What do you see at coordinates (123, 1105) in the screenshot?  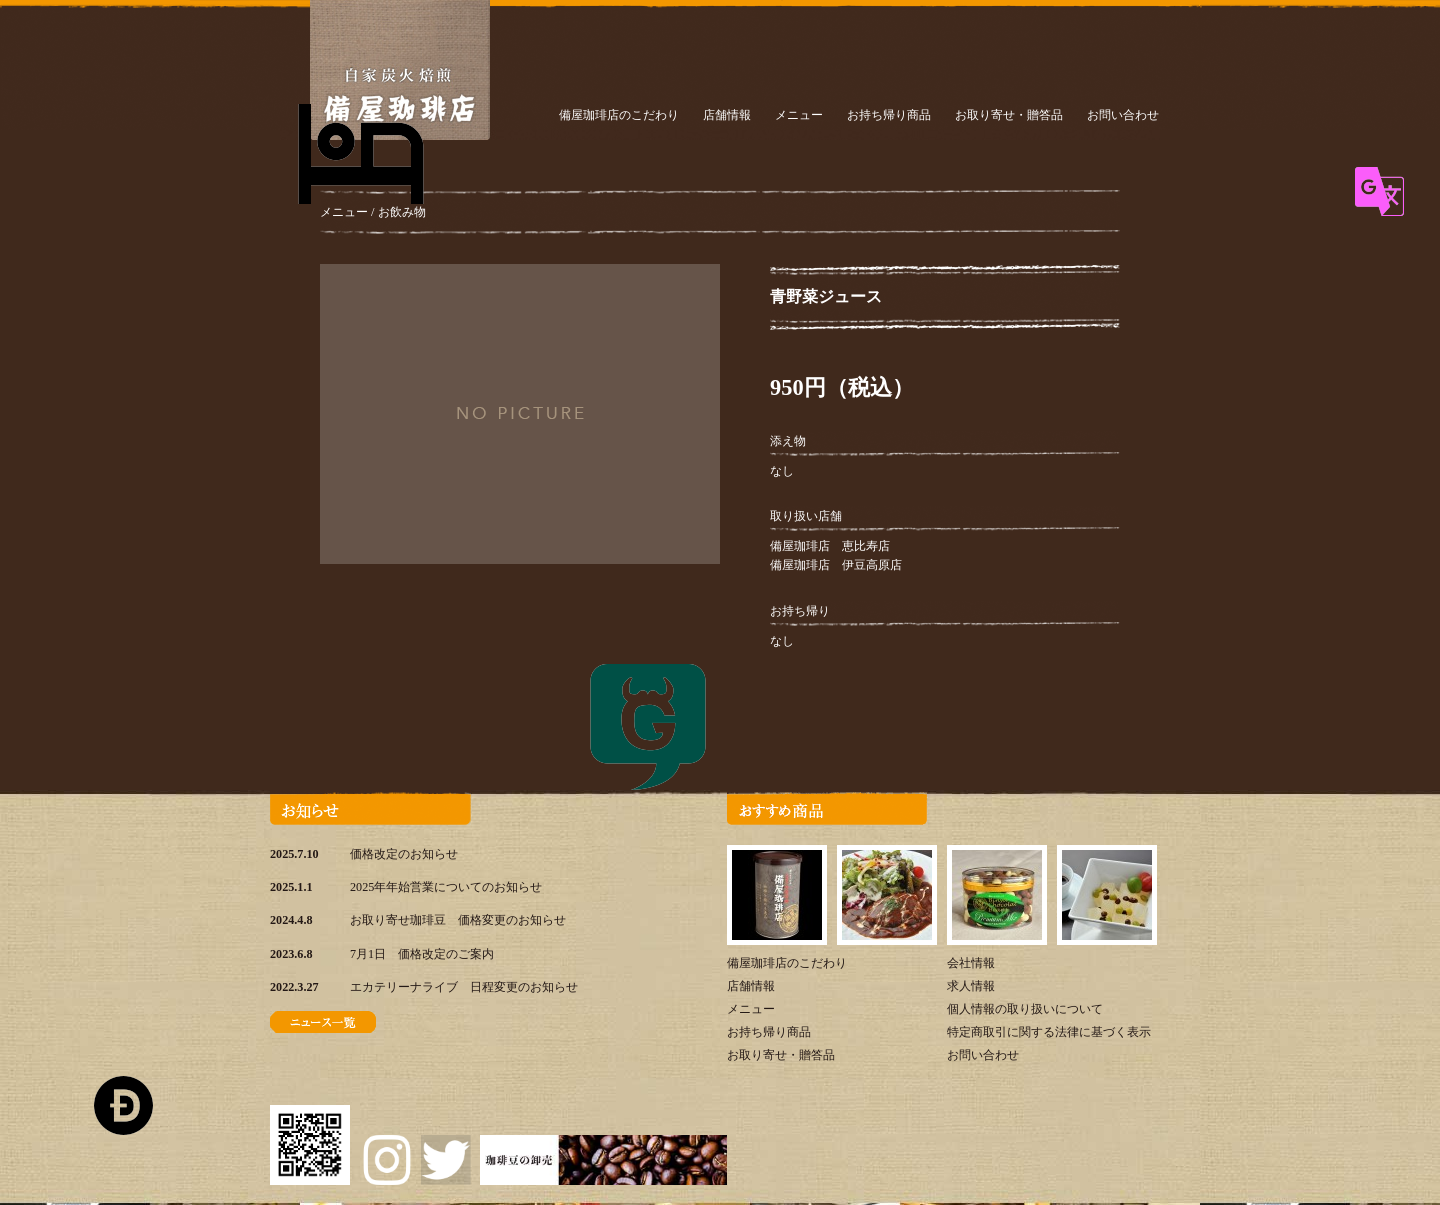 I see `view dogecoin wallet or balance` at bounding box center [123, 1105].